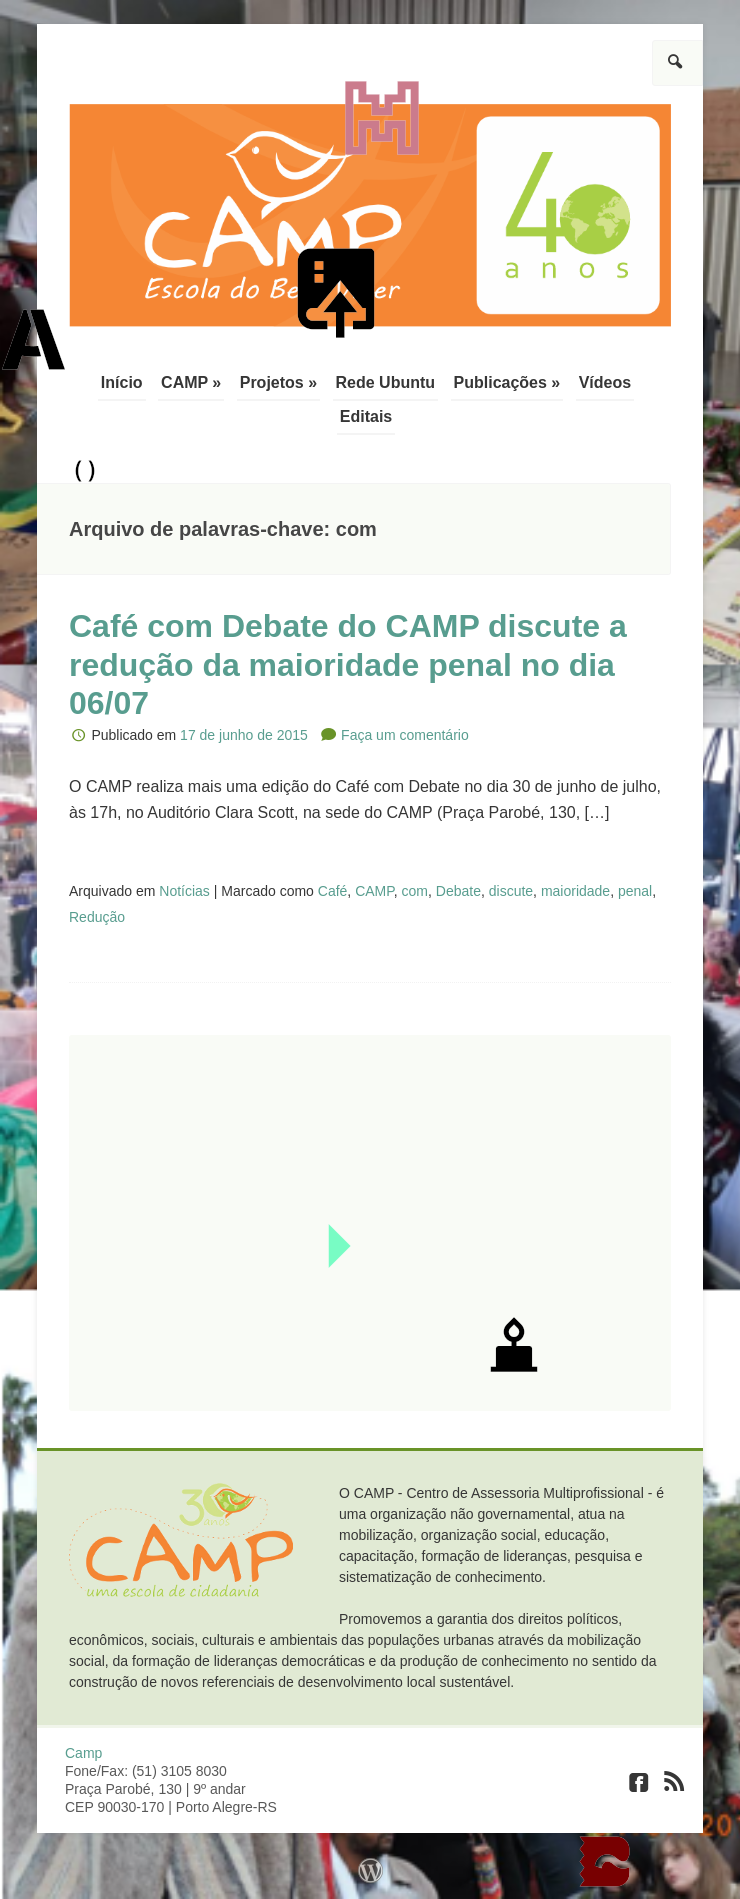  Describe the element at coordinates (382, 118) in the screenshot. I see `mixtral AI model logo` at that location.